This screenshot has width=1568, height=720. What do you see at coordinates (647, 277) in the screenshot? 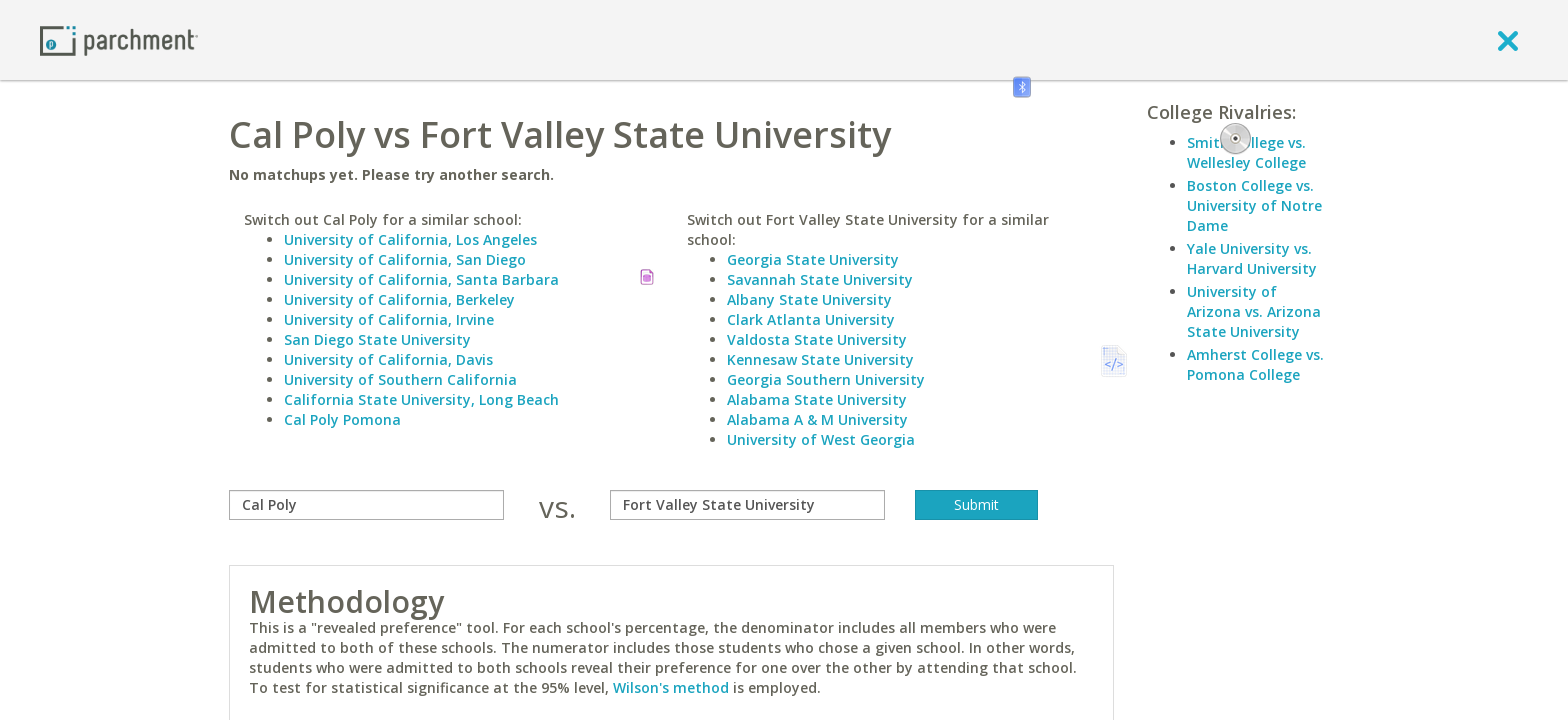
I see `libreoffice base database file` at bounding box center [647, 277].